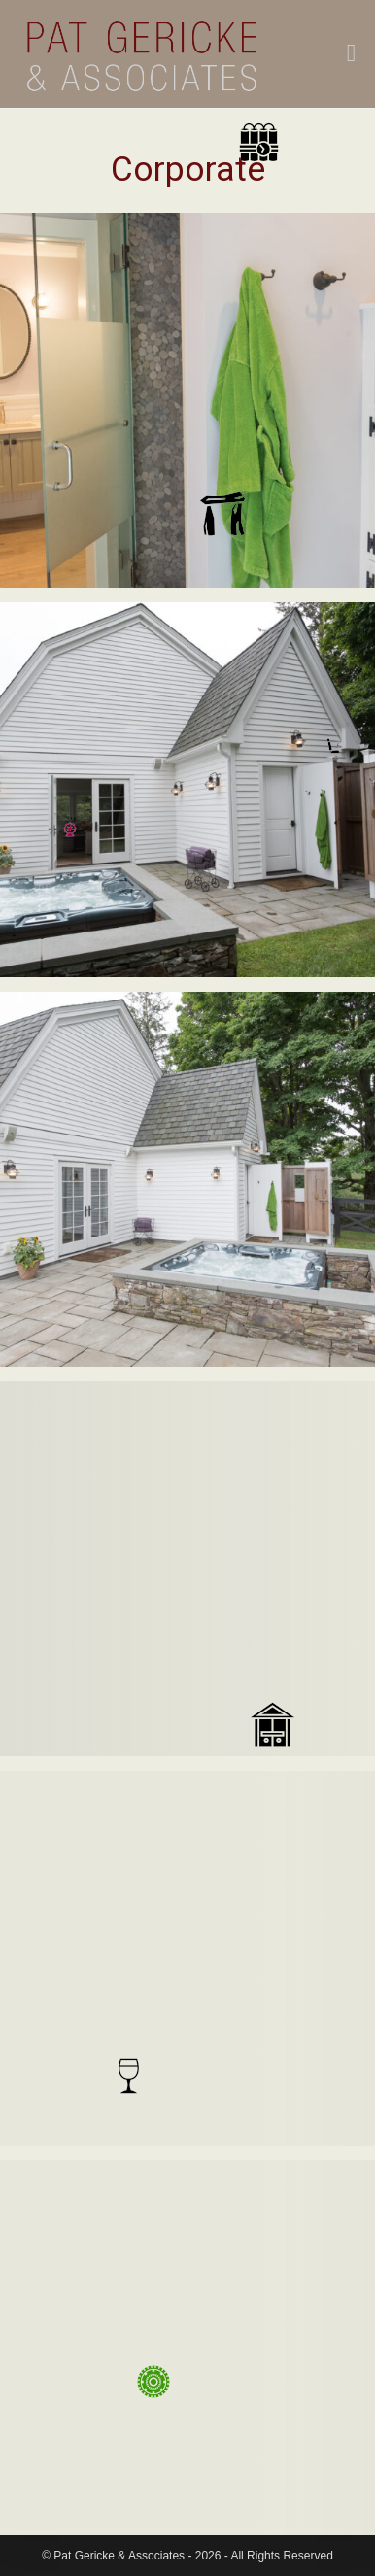  What do you see at coordinates (334, 746) in the screenshot?
I see `adjust vehicle seat position` at bounding box center [334, 746].